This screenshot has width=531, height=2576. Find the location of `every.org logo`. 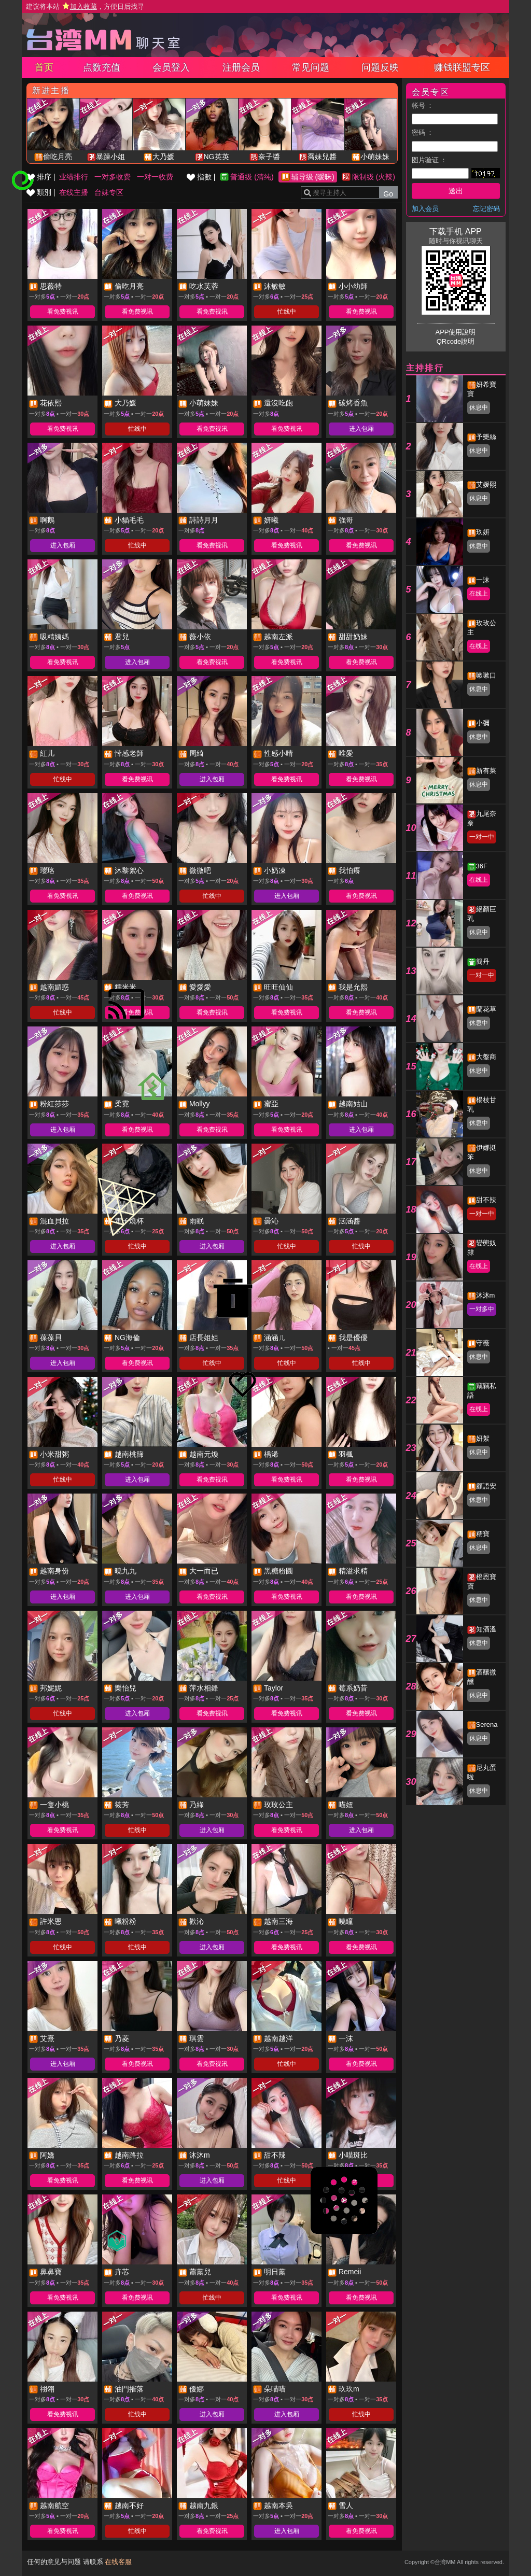

every.org logo is located at coordinates (23, 180).